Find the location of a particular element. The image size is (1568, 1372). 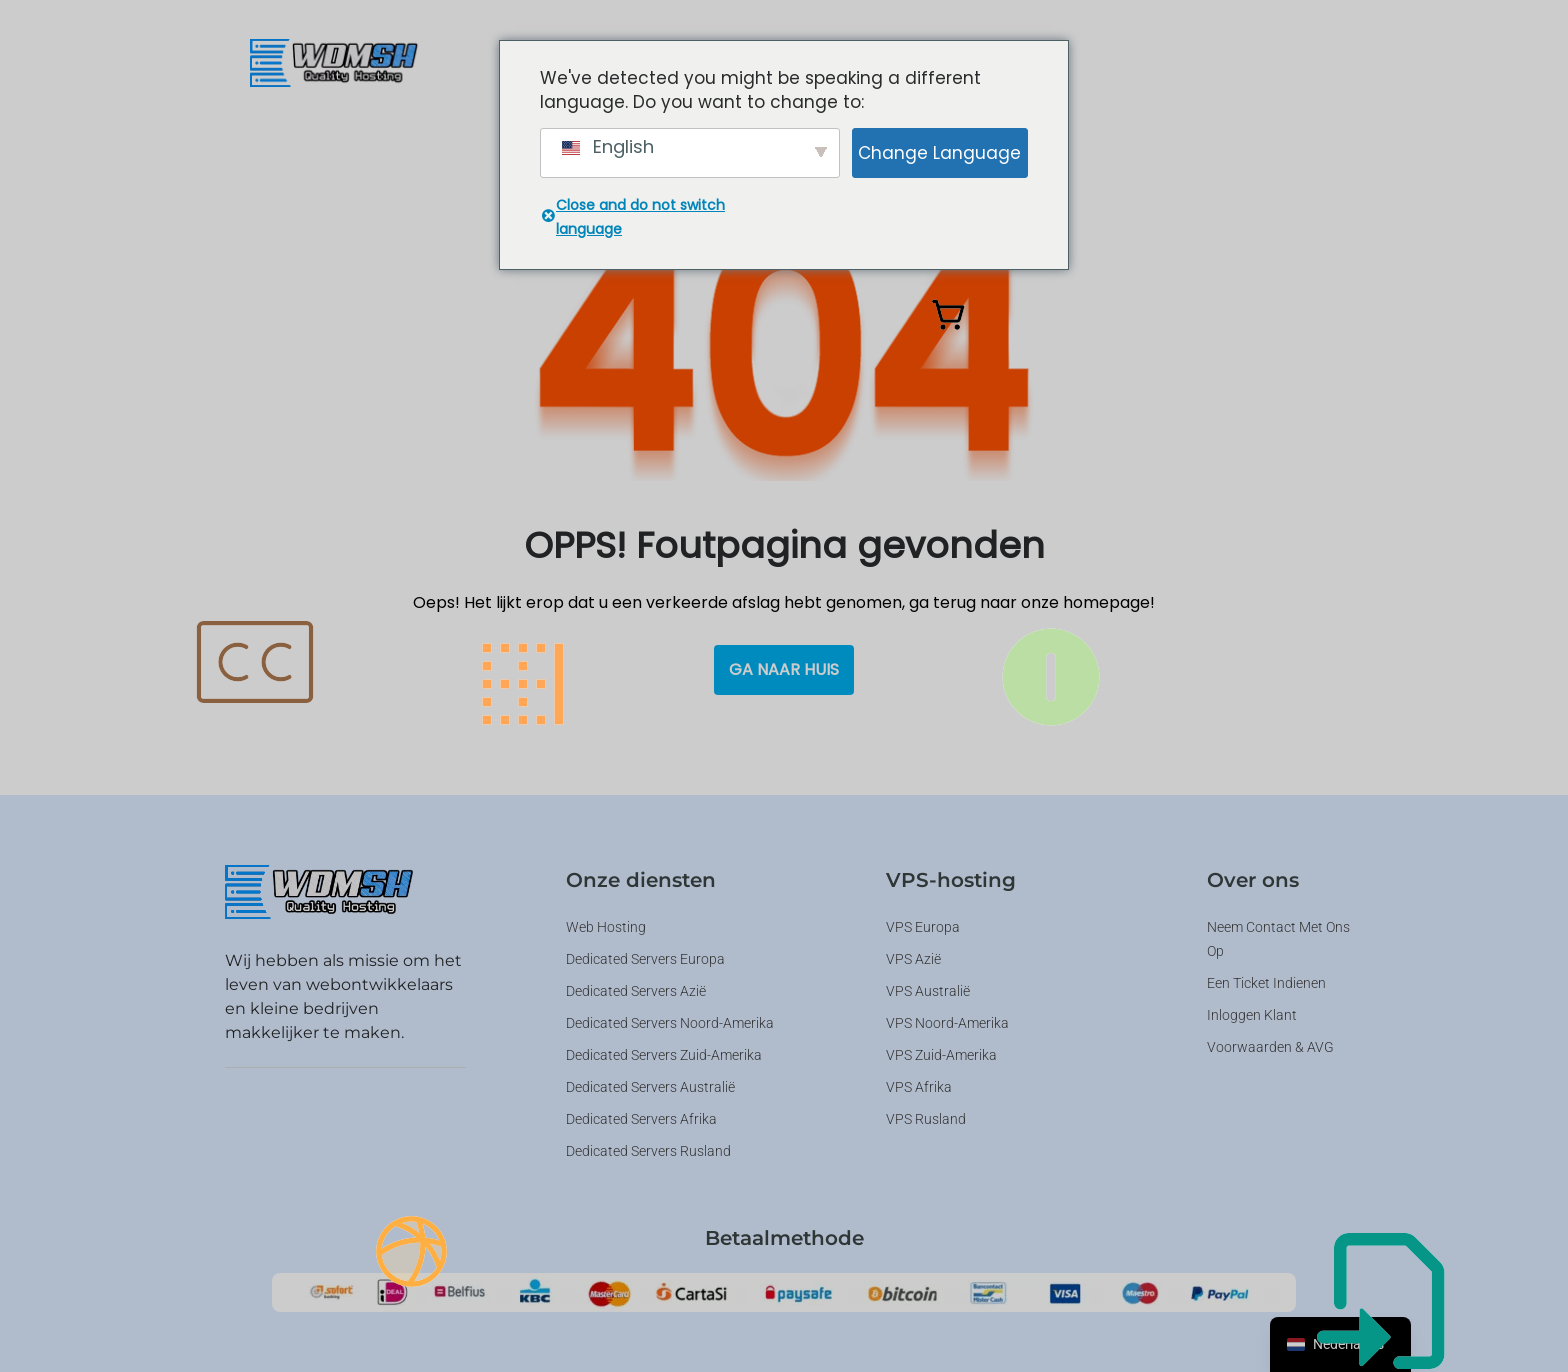

apply border to the right side of a cell or element is located at coordinates (523, 684).